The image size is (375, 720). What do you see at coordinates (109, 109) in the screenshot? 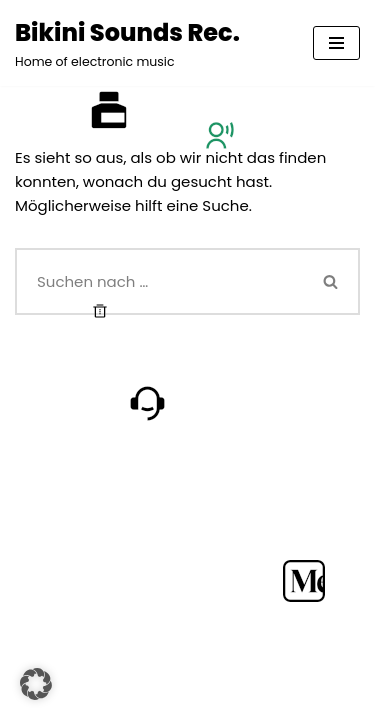
I see `access drawing or illustration tools` at bounding box center [109, 109].